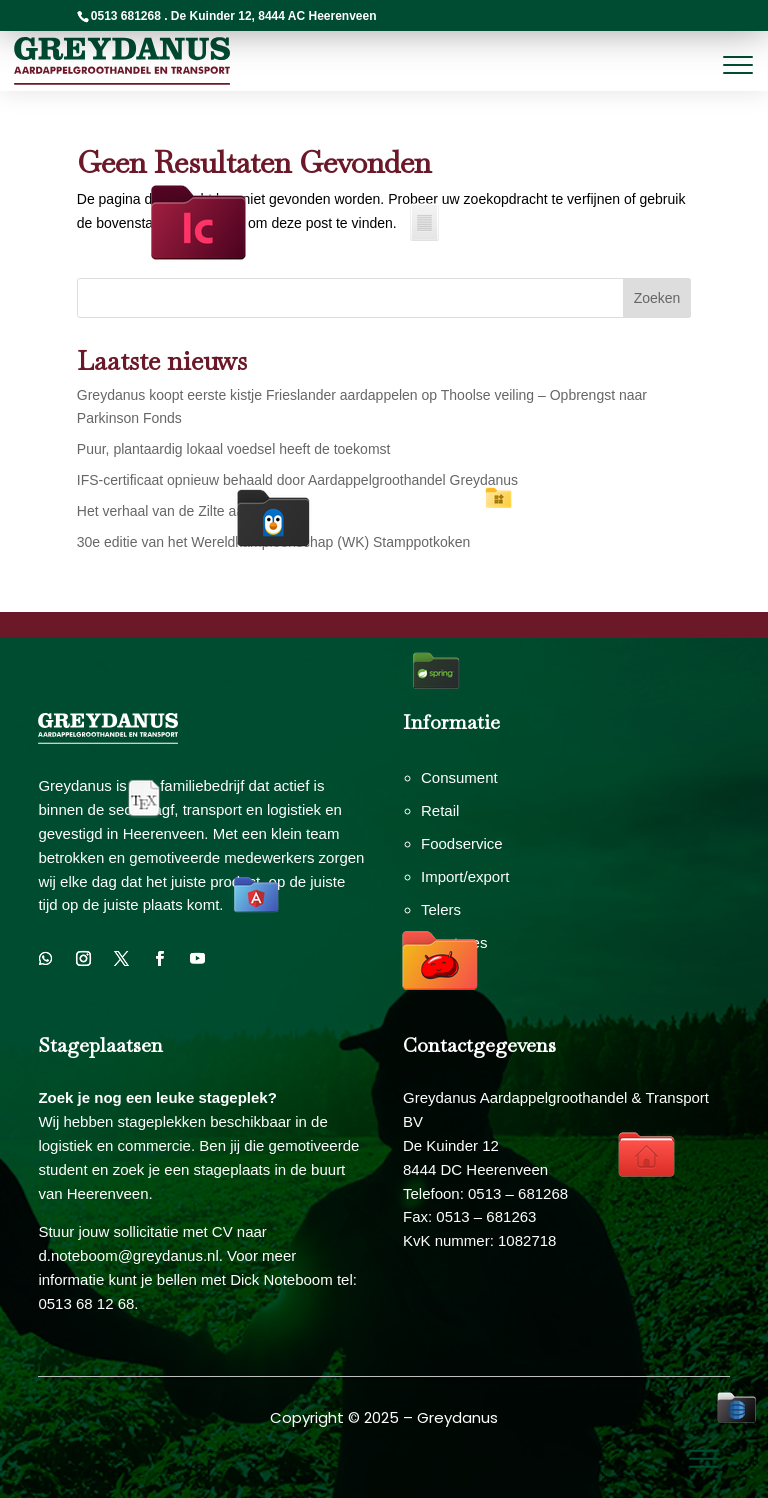 This screenshot has height=1498, width=768. Describe the element at coordinates (436, 672) in the screenshot. I see `open spring framework project folder` at that location.